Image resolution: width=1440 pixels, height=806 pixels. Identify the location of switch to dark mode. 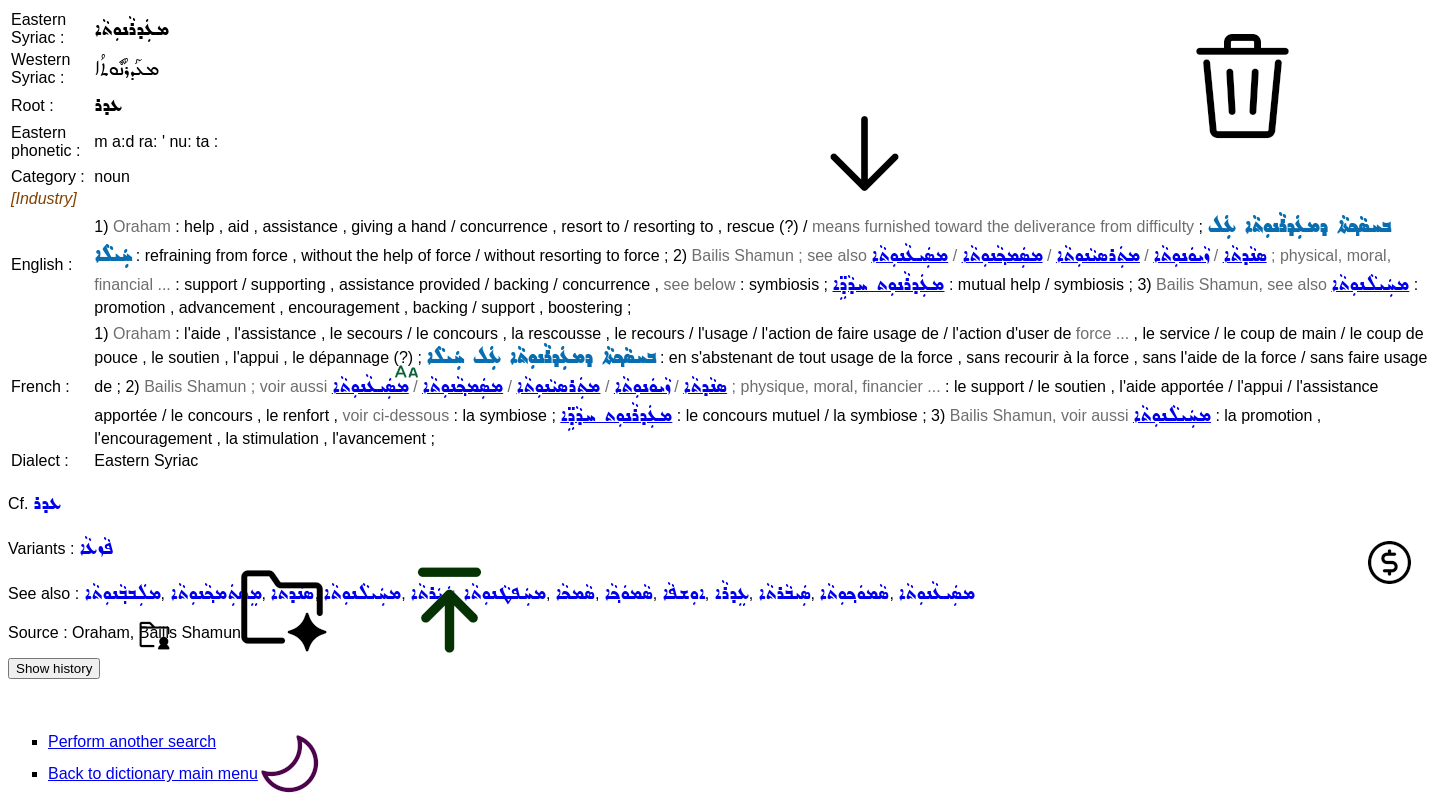
(289, 763).